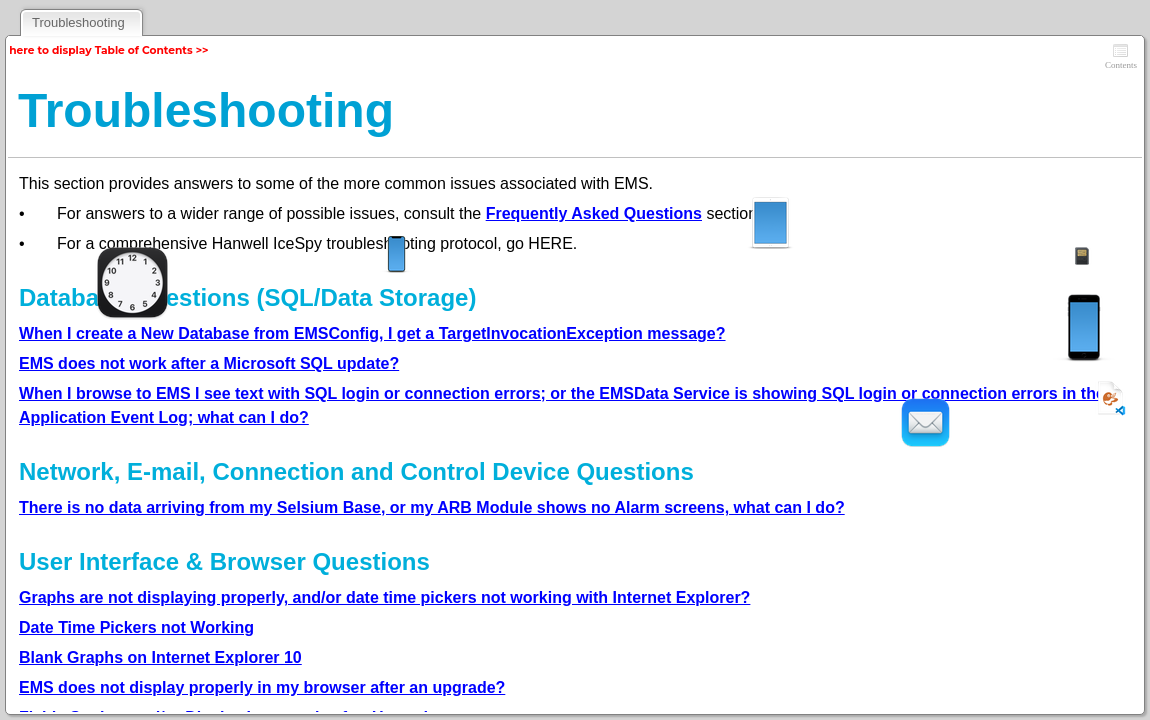 The height and width of the screenshot is (720, 1150). What do you see at coordinates (1110, 398) in the screenshot?
I see `bower package manager file in Visual Studio Code` at bounding box center [1110, 398].